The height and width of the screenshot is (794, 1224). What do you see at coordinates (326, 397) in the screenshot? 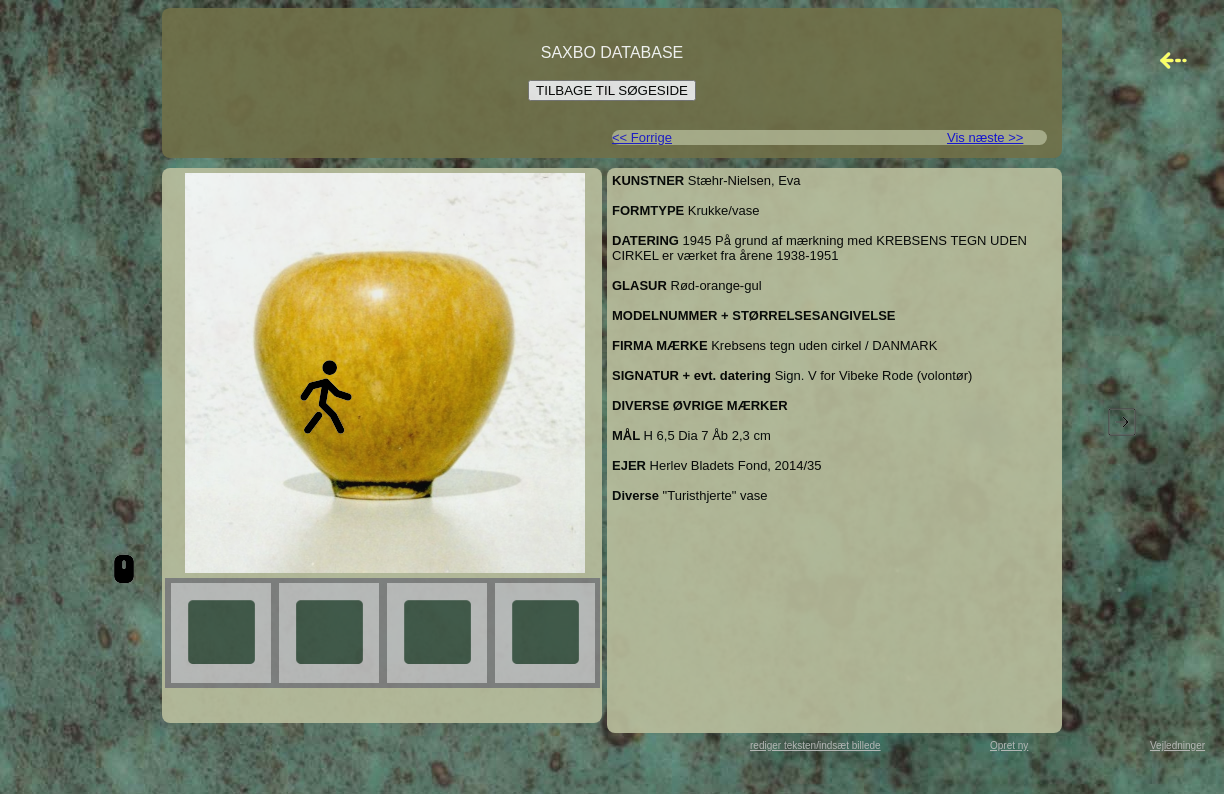
I see `select walking as your navigation mode` at bounding box center [326, 397].